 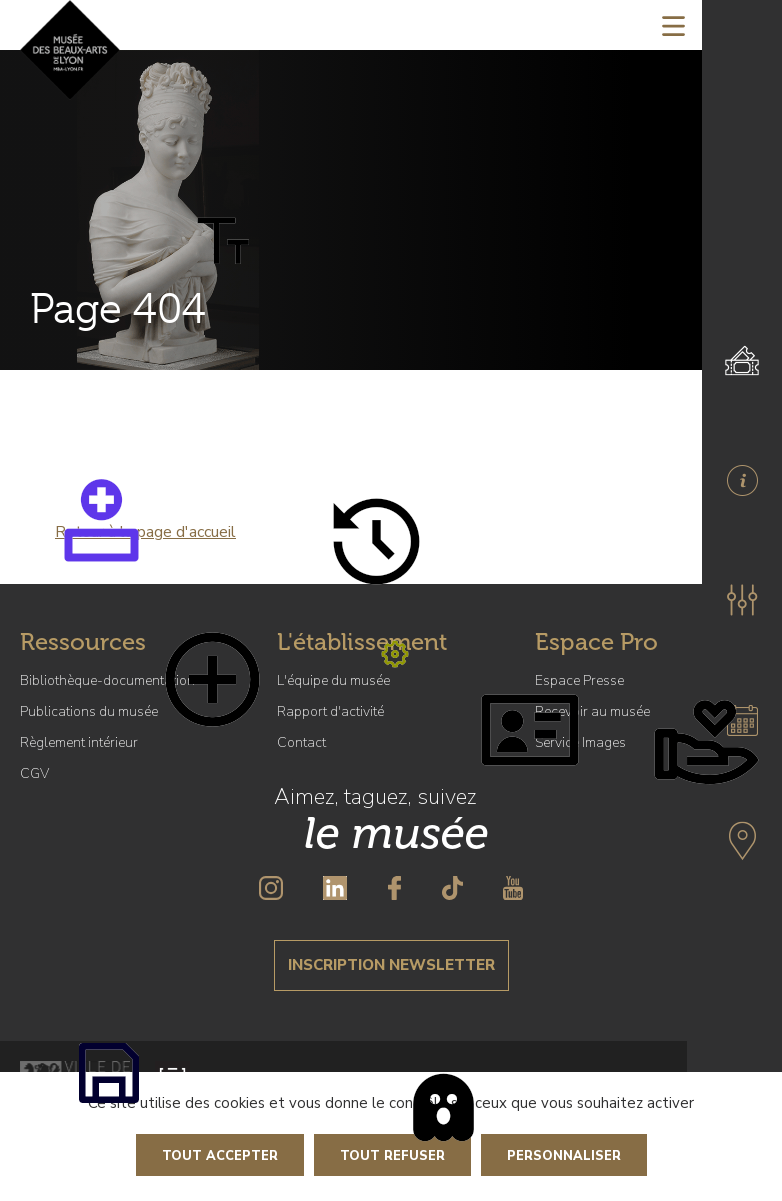 I want to click on make a donation or charitable contribution, so click(x=705, y=742).